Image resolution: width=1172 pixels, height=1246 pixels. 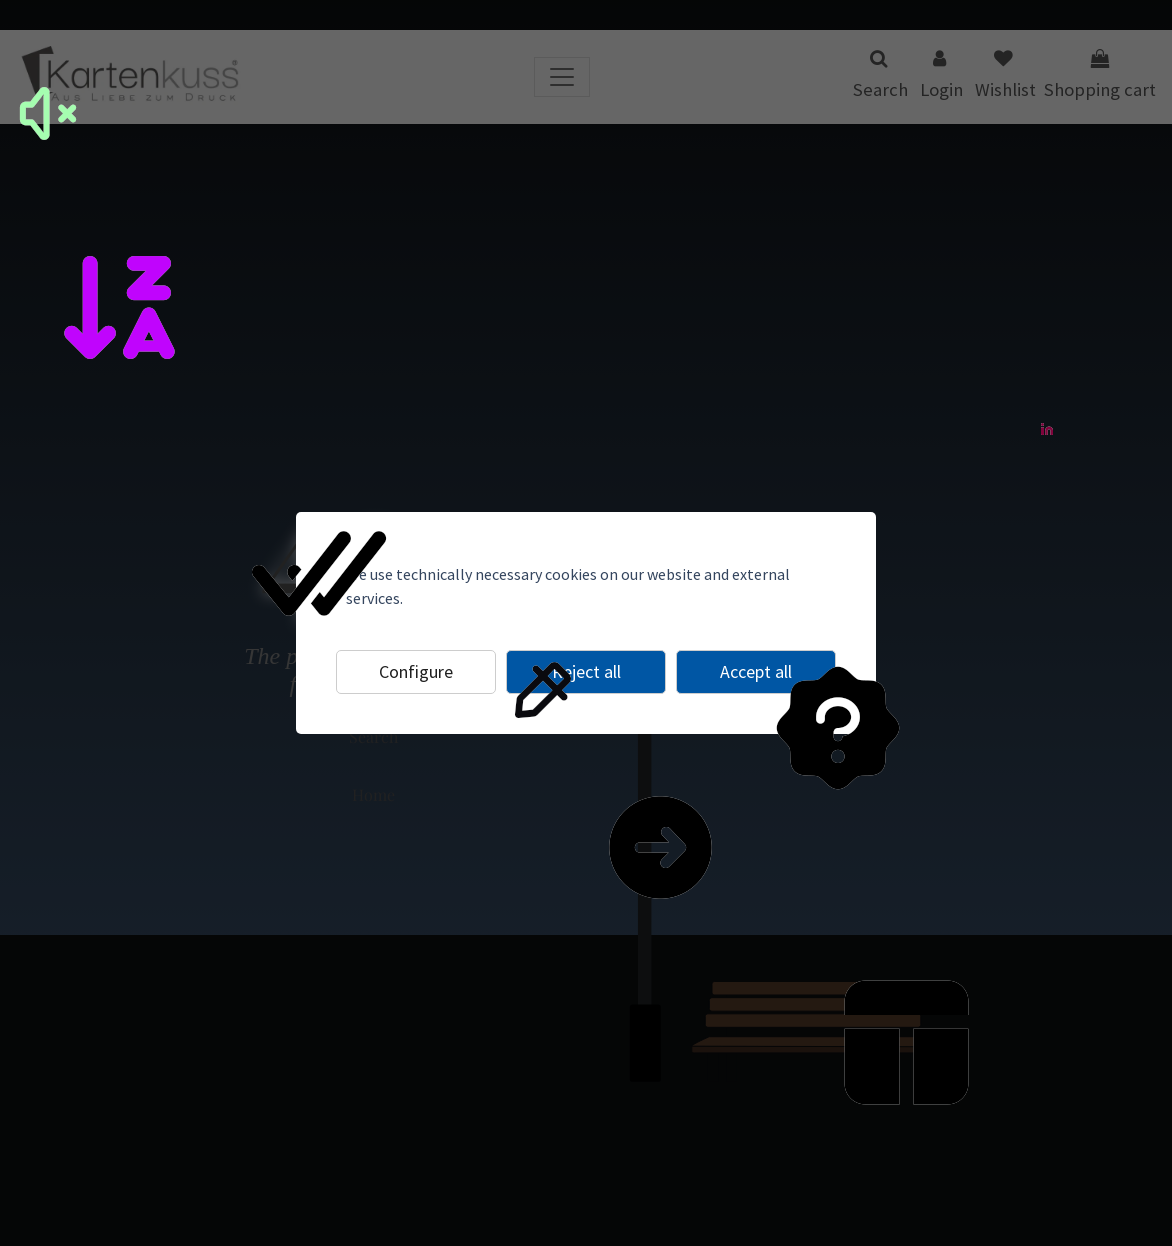 What do you see at coordinates (543, 690) in the screenshot?
I see `select a color from the canvas` at bounding box center [543, 690].